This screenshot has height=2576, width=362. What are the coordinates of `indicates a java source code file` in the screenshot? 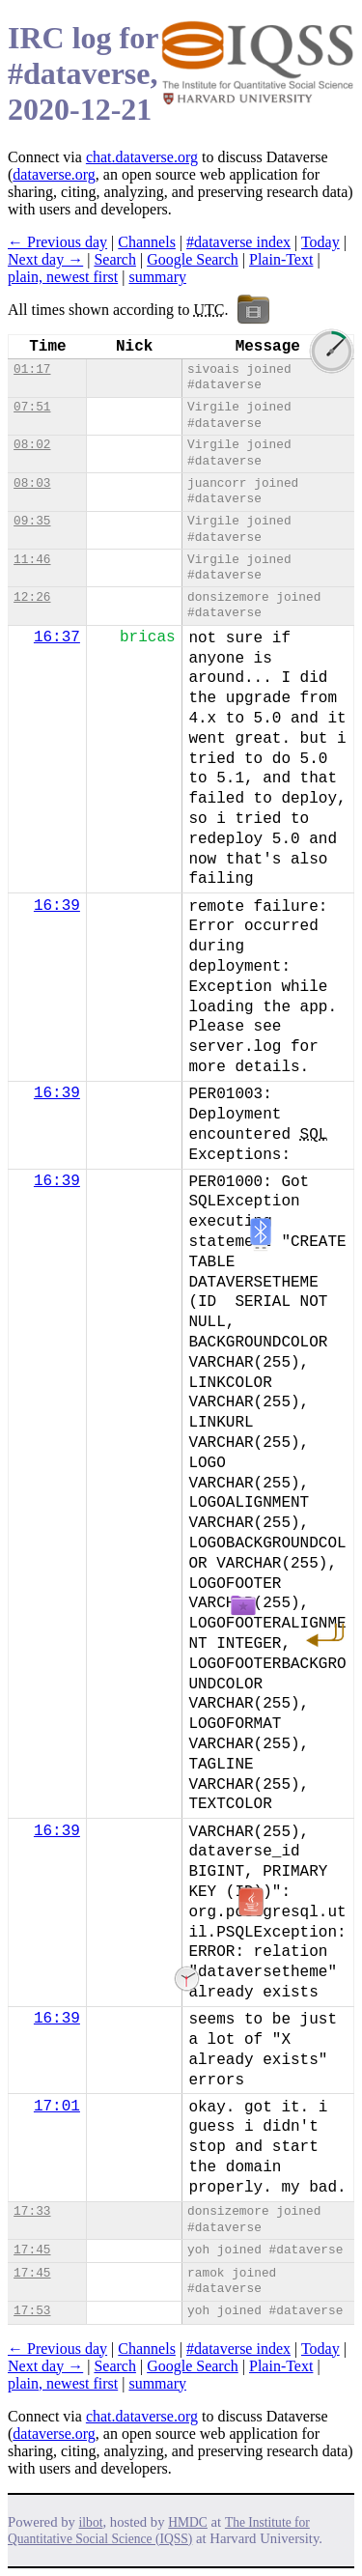 It's located at (251, 1902).